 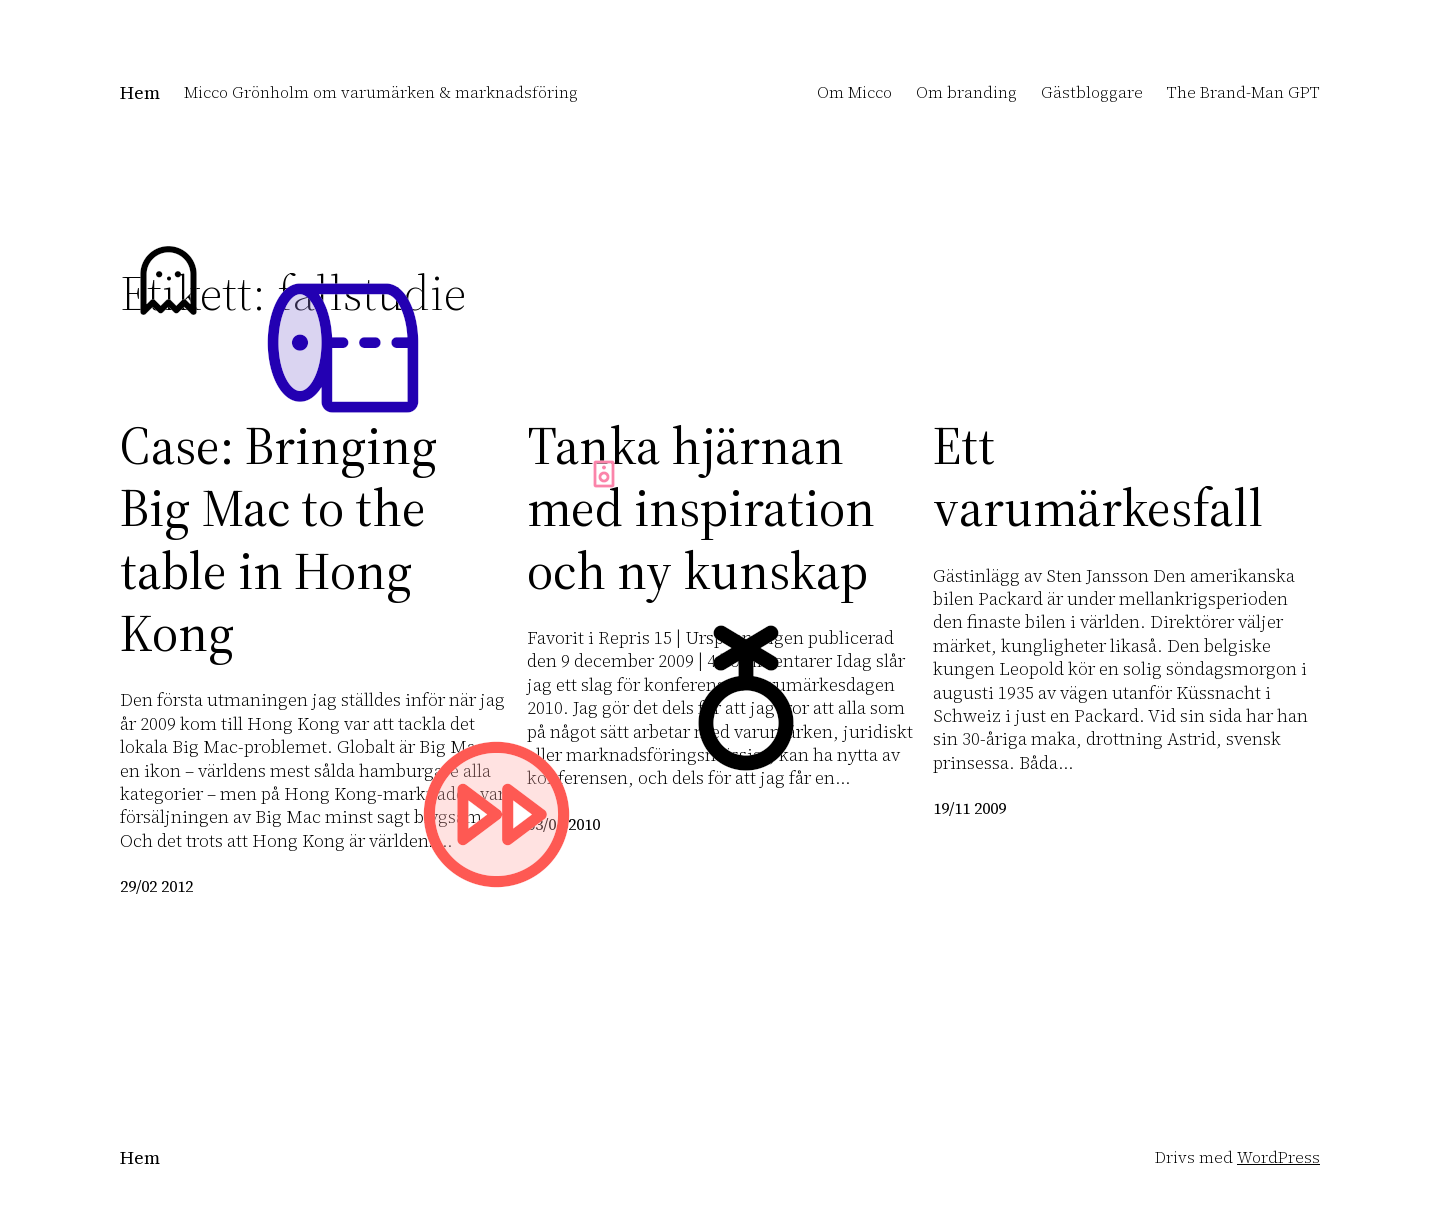 I want to click on access audio or speaker settings, so click(x=604, y=474).